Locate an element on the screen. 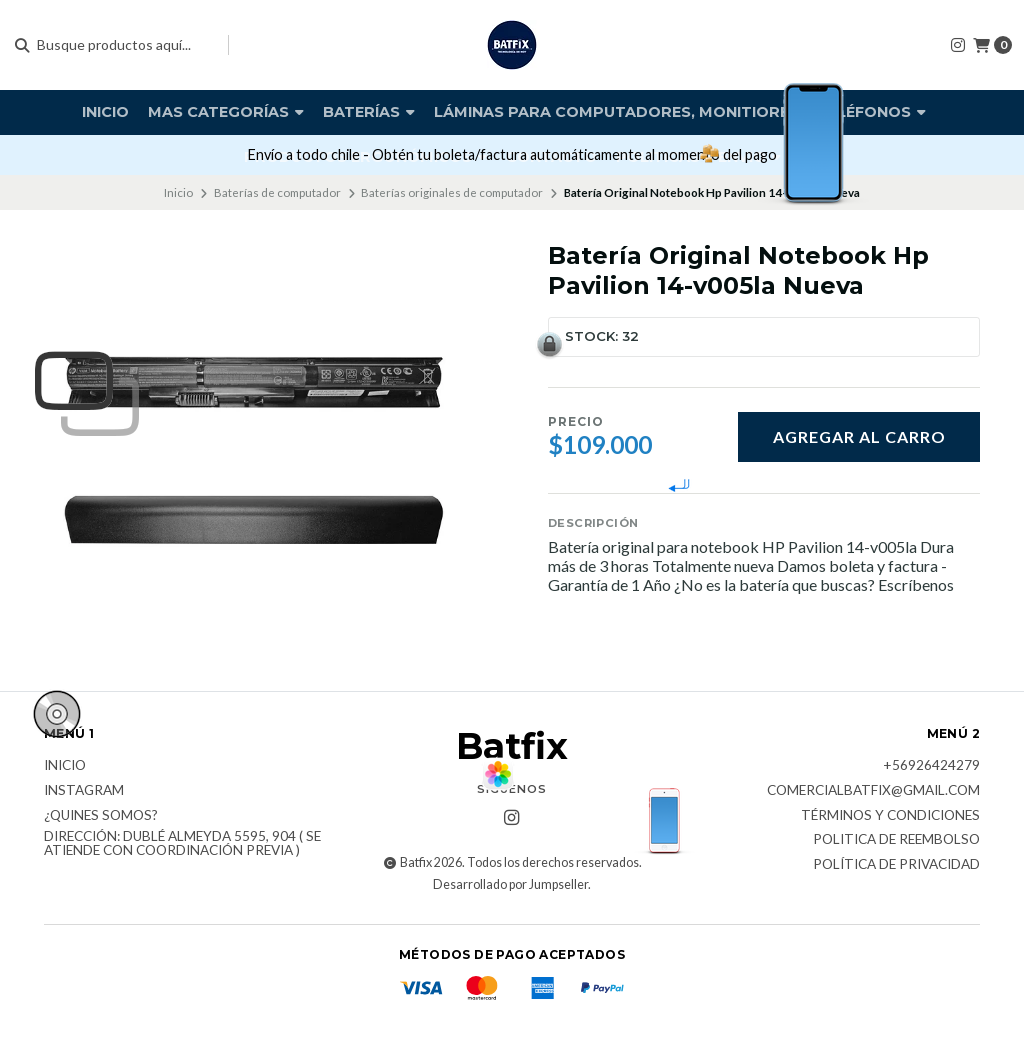 Image resolution: width=1024 pixels, height=1041 pixels. install new software or applications is located at coordinates (709, 152).